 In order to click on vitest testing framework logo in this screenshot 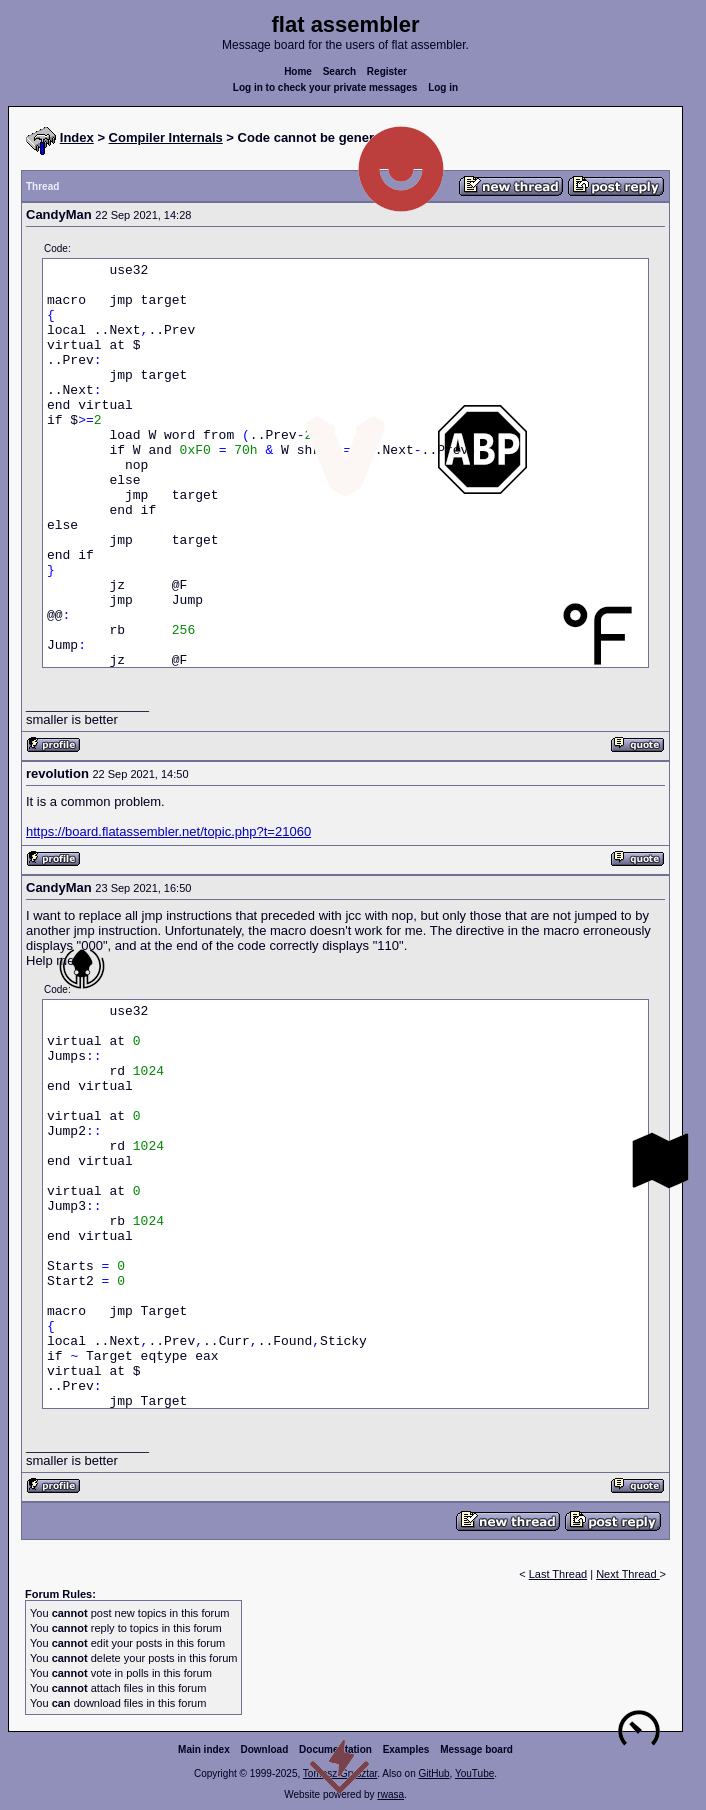, I will do `click(339, 1766)`.